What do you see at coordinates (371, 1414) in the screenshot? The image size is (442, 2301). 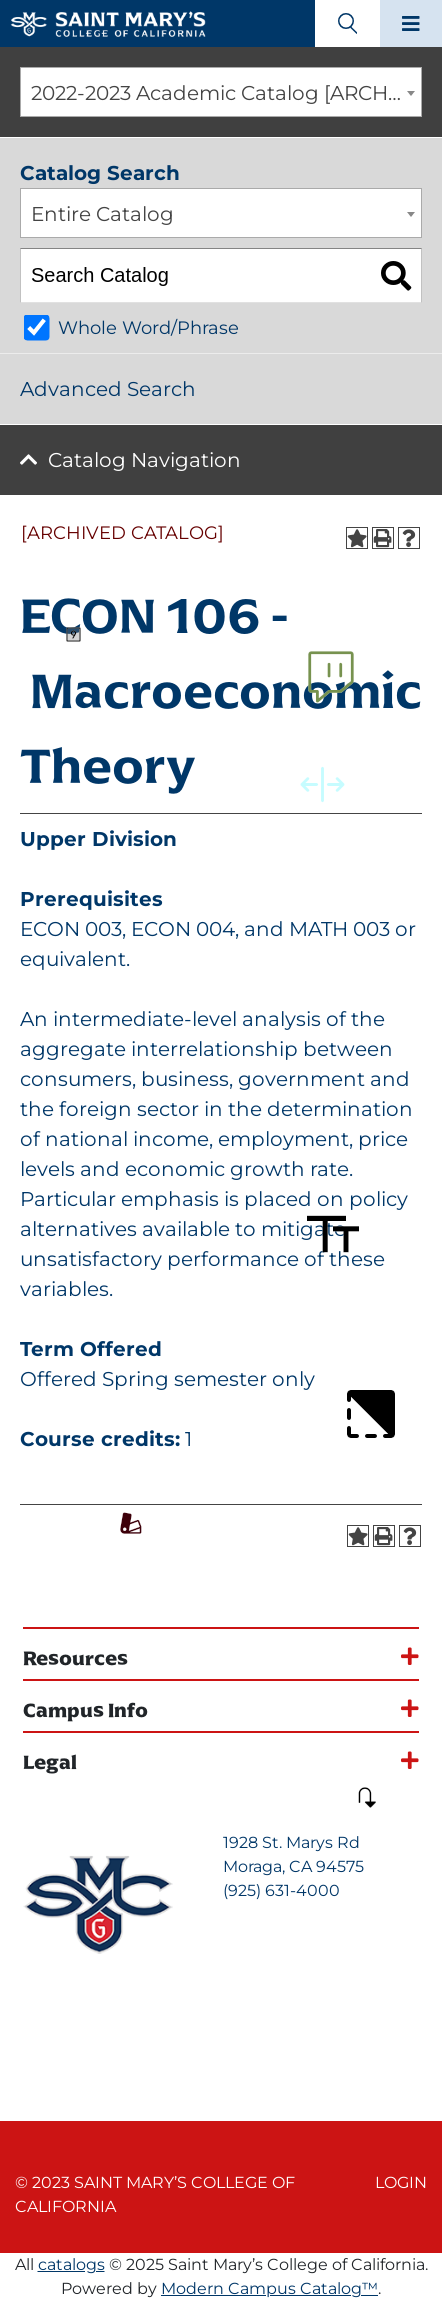 I see `invert current selection` at bounding box center [371, 1414].